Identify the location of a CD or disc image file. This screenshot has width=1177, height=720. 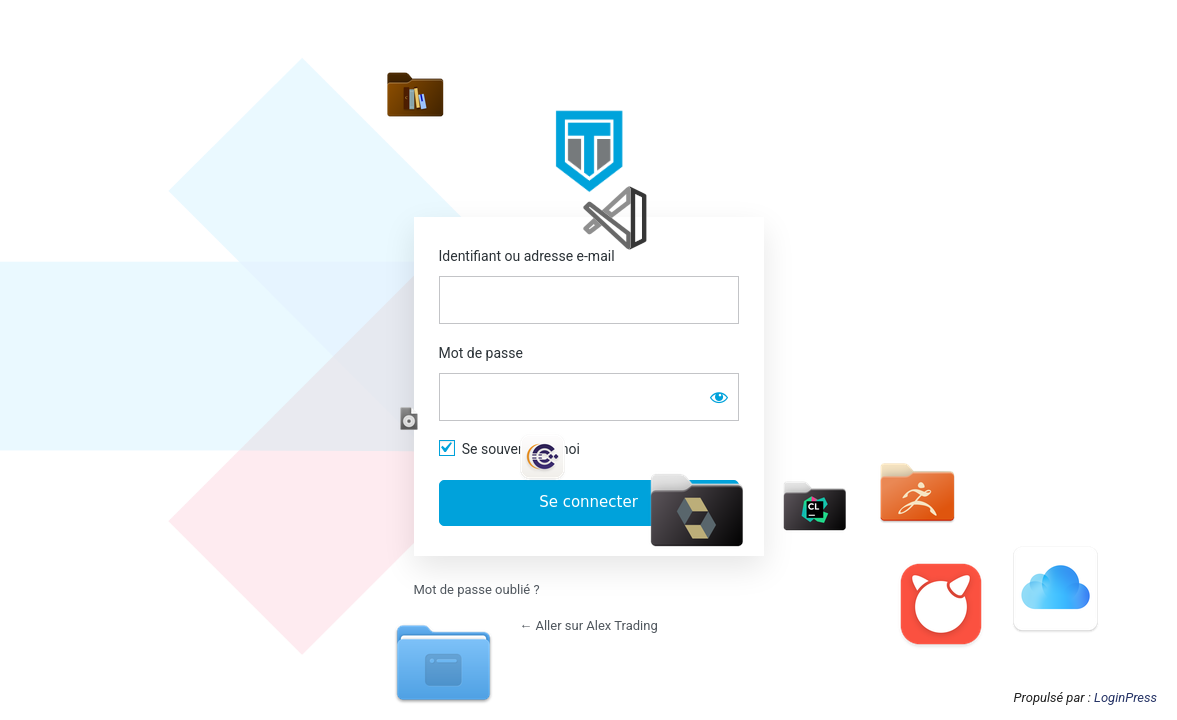
(409, 419).